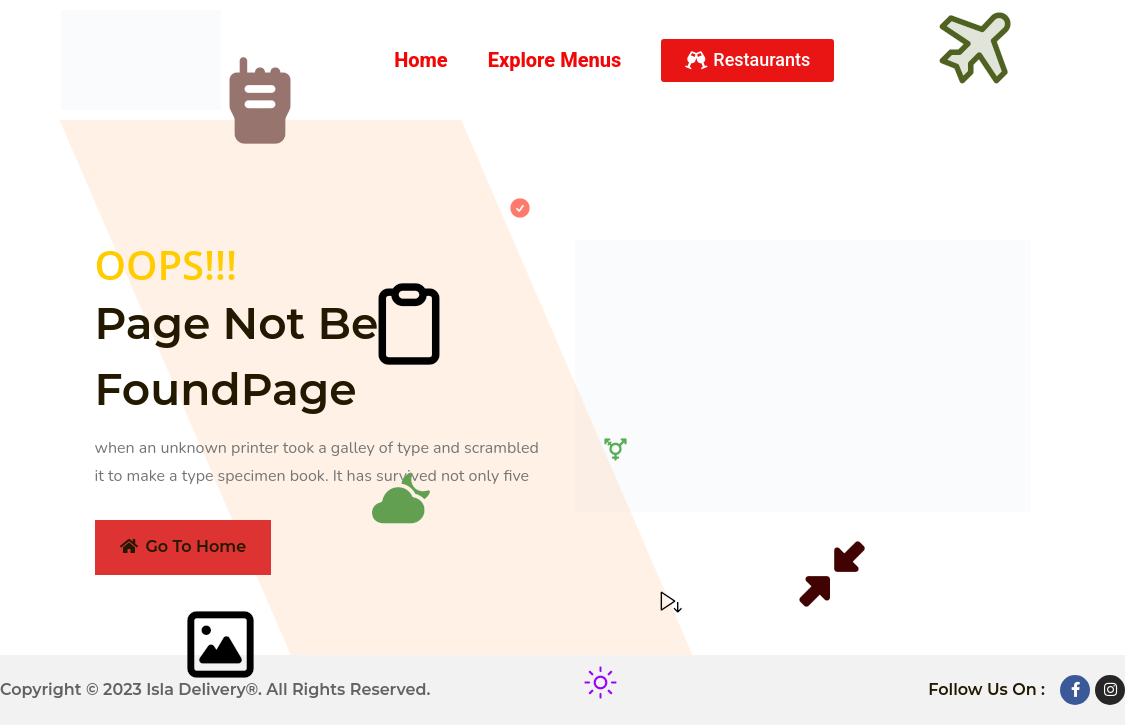 The height and width of the screenshot is (725, 1125). I want to click on enable airplane mode, so click(976, 46).